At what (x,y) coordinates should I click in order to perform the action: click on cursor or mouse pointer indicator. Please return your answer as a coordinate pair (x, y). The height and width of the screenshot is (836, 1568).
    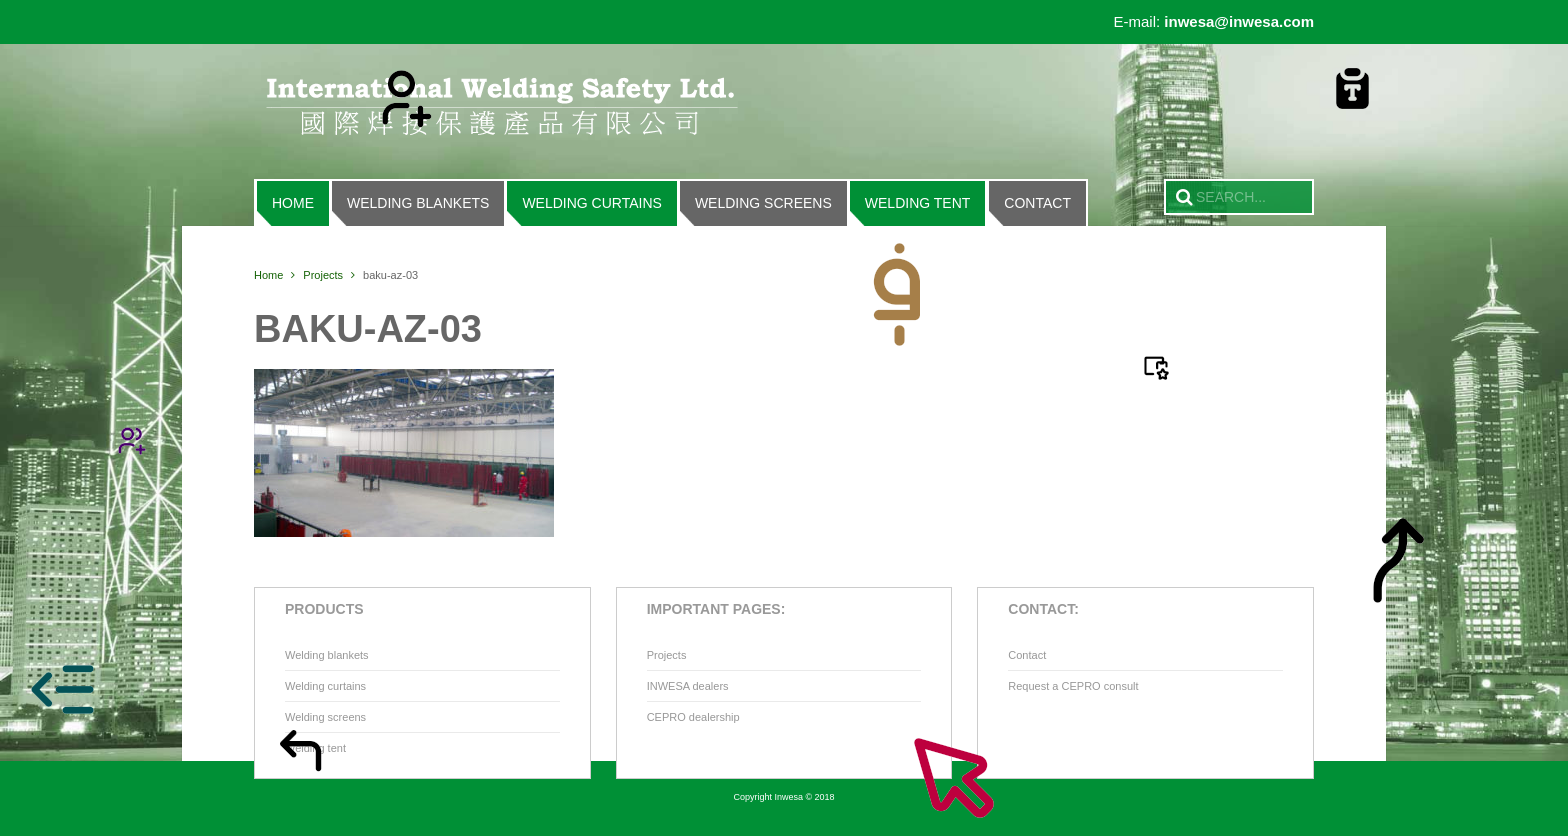
    Looking at the image, I should click on (954, 778).